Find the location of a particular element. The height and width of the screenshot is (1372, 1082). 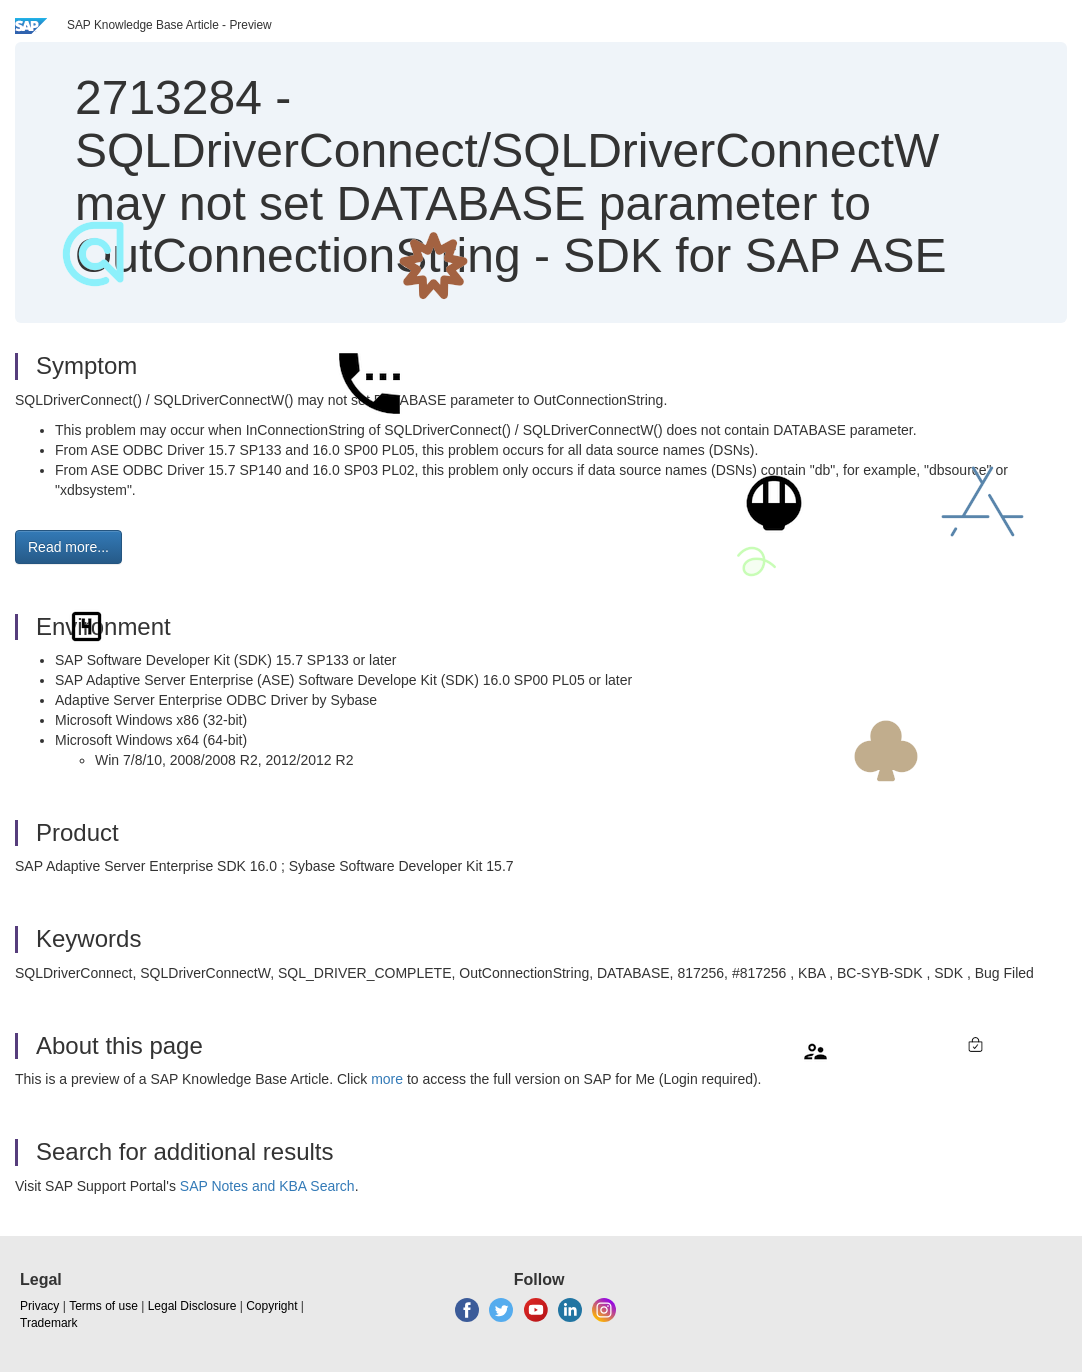

represents the Bahá'í faith symbol is located at coordinates (433, 265).